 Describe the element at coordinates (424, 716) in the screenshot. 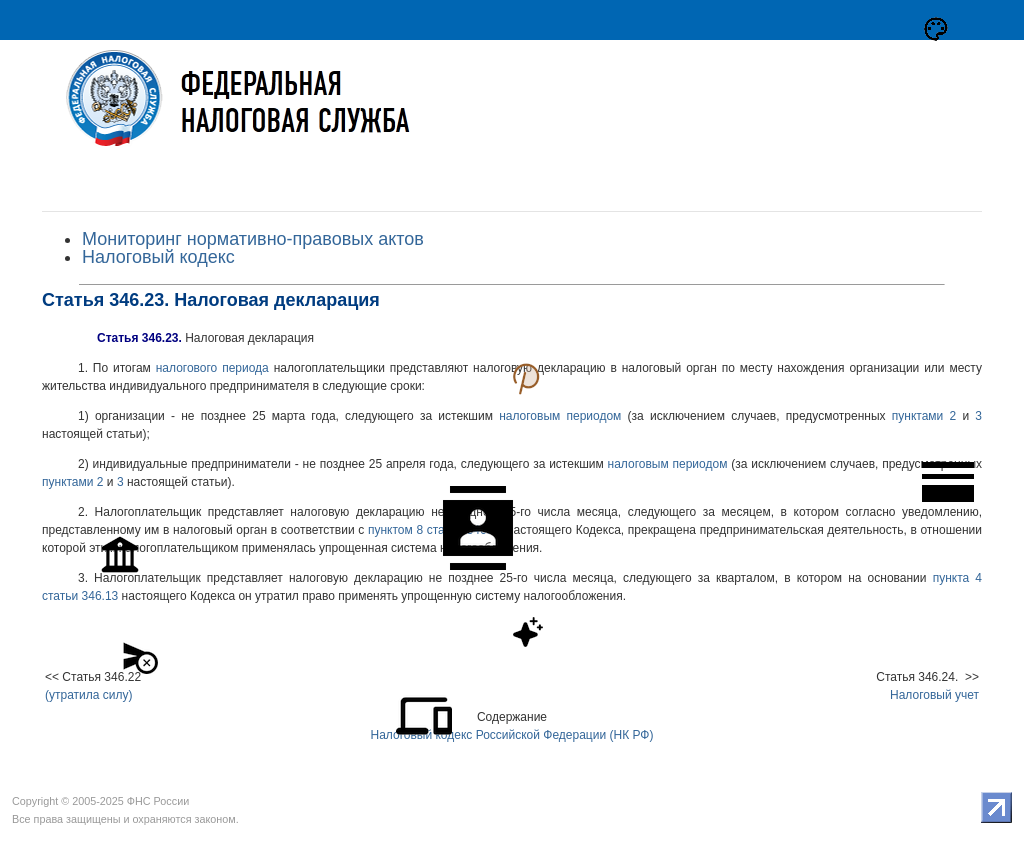

I see `connect your phone to another device` at that location.